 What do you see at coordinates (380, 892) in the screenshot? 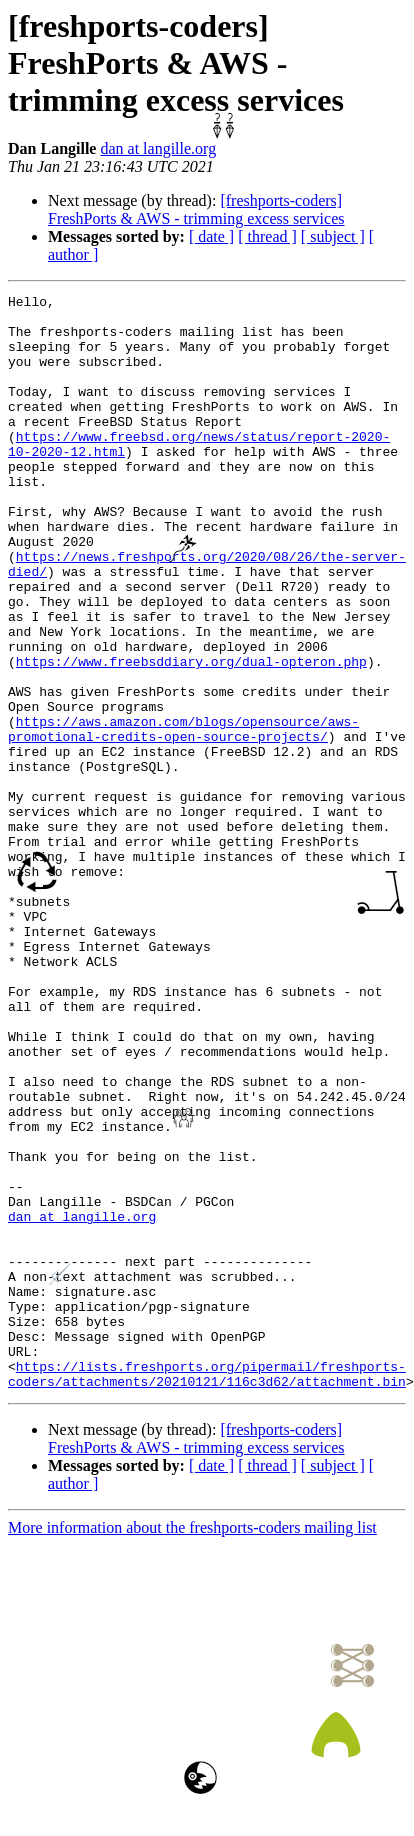
I see `select kick scooter as transportation mode` at bounding box center [380, 892].